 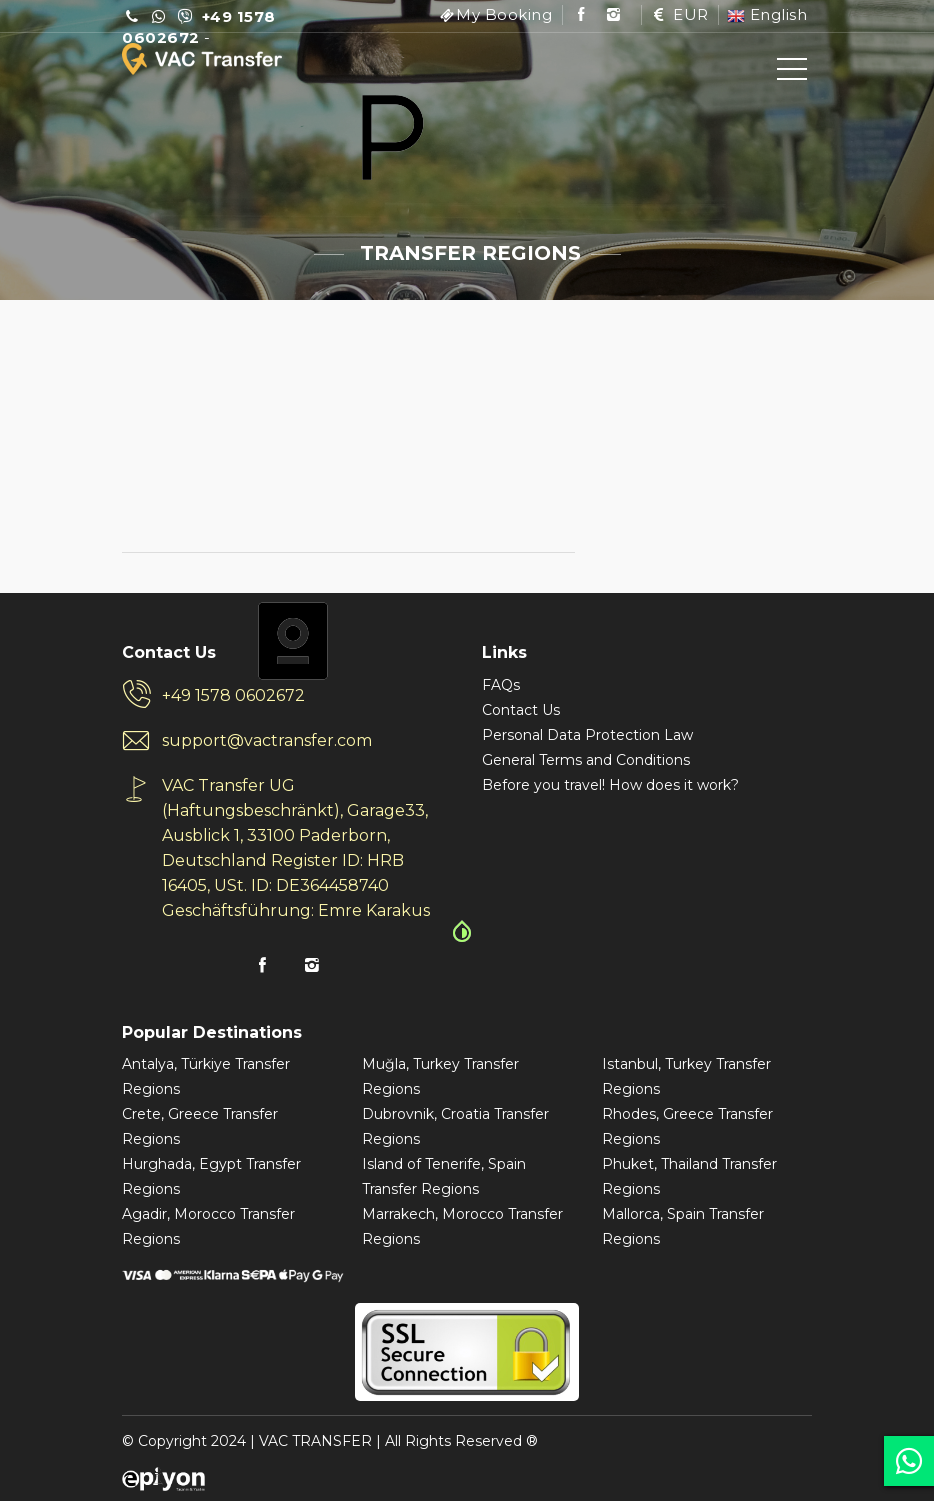 What do you see at coordinates (293, 641) in the screenshot?
I see `view passport or travel document` at bounding box center [293, 641].